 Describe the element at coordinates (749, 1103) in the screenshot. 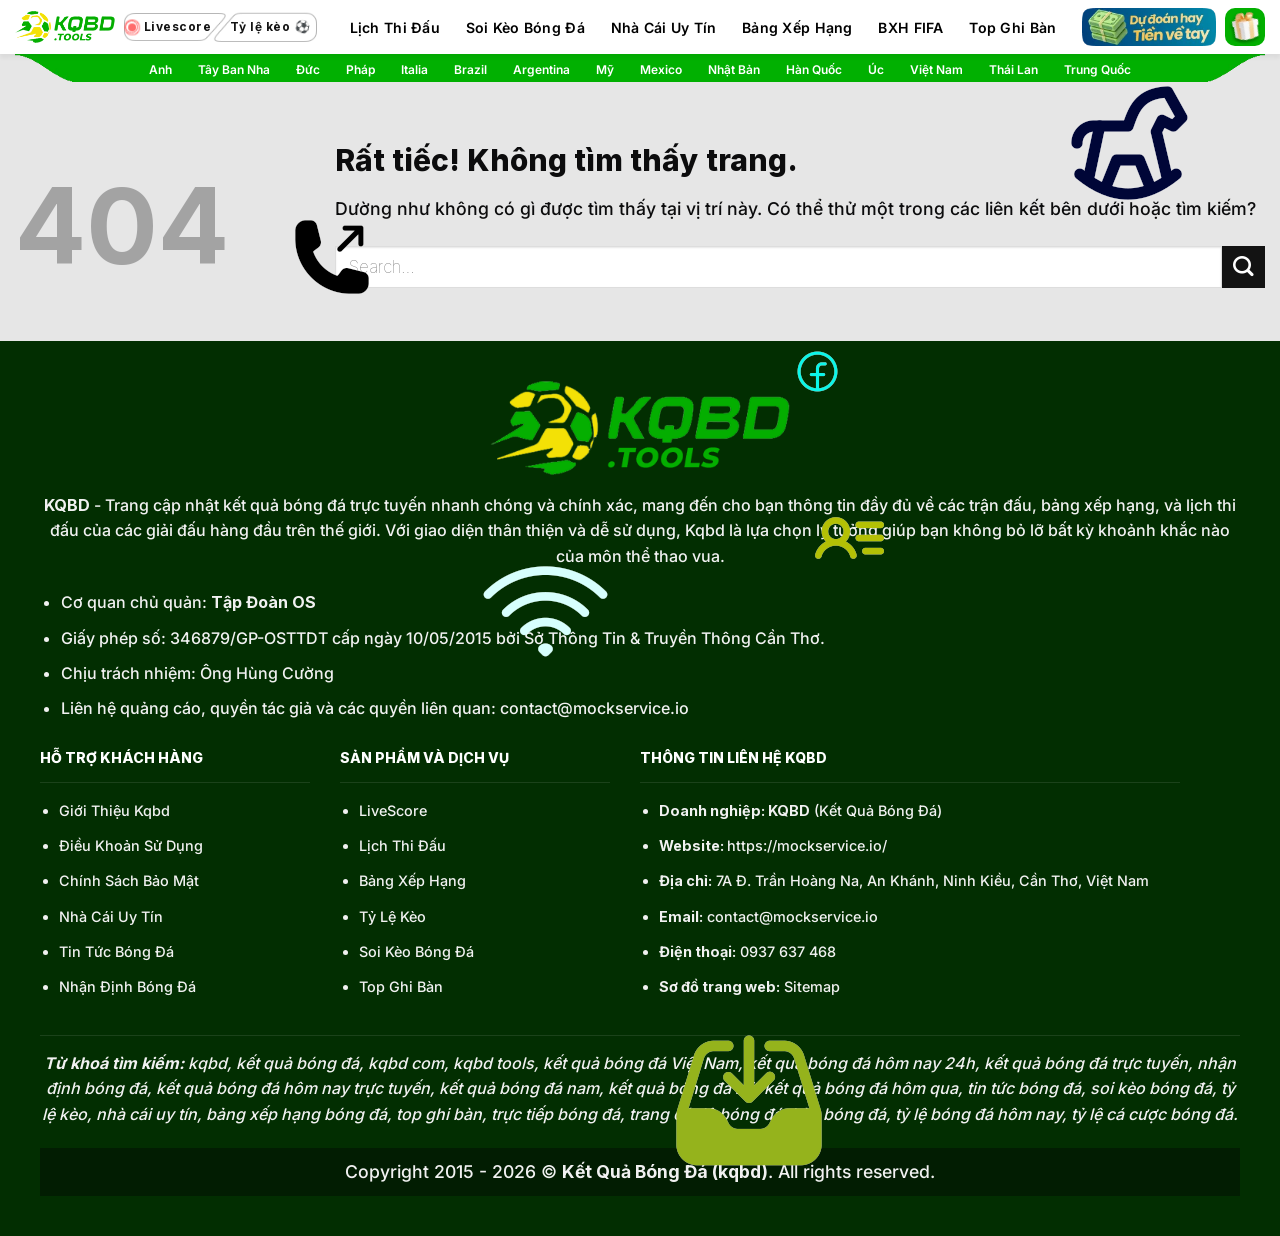

I see `download to inbox` at that location.